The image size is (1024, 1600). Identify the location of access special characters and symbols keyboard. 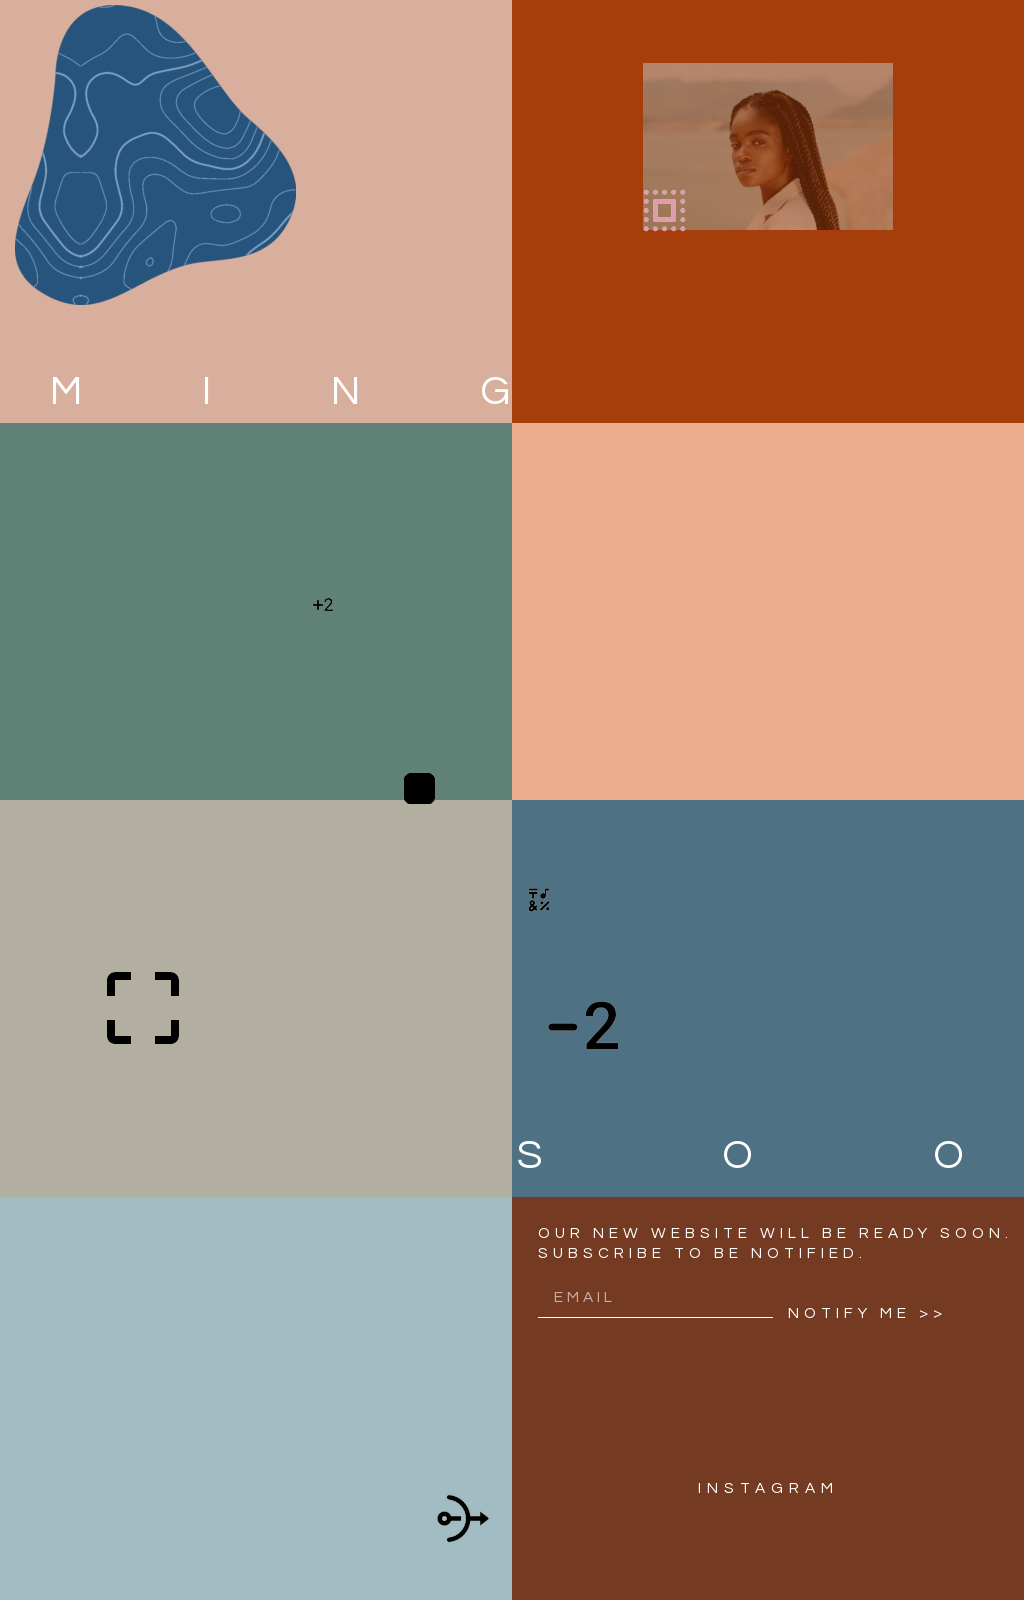
(539, 900).